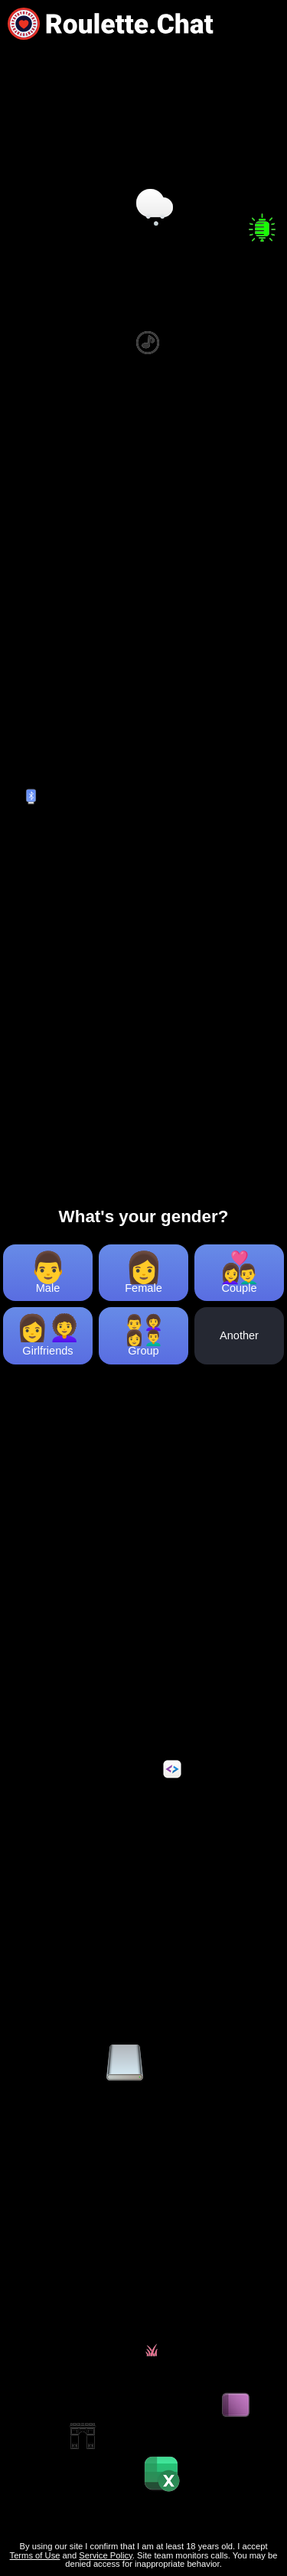  What do you see at coordinates (152, 2350) in the screenshot?
I see `indicates tall grass or vegetation area in game` at bounding box center [152, 2350].